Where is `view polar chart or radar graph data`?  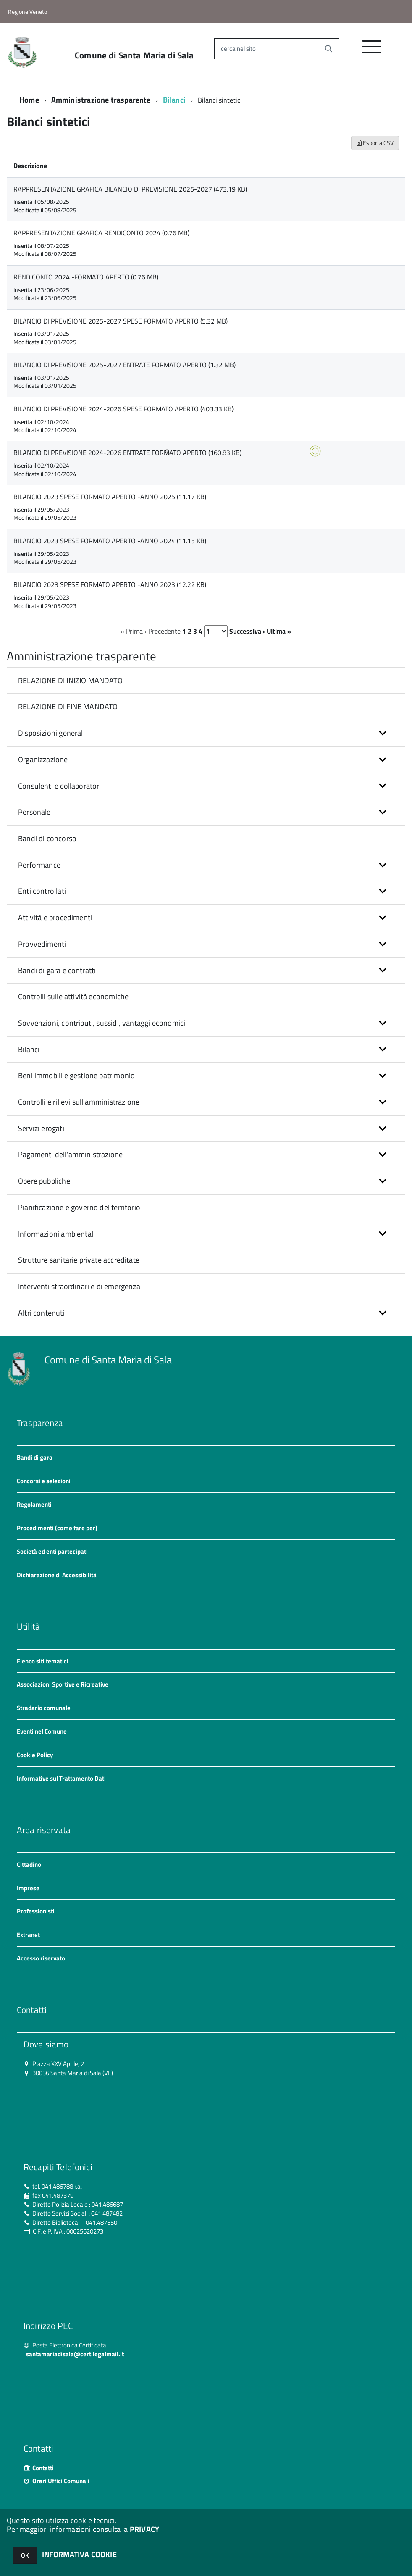 view polar chart or radar graph data is located at coordinates (315, 451).